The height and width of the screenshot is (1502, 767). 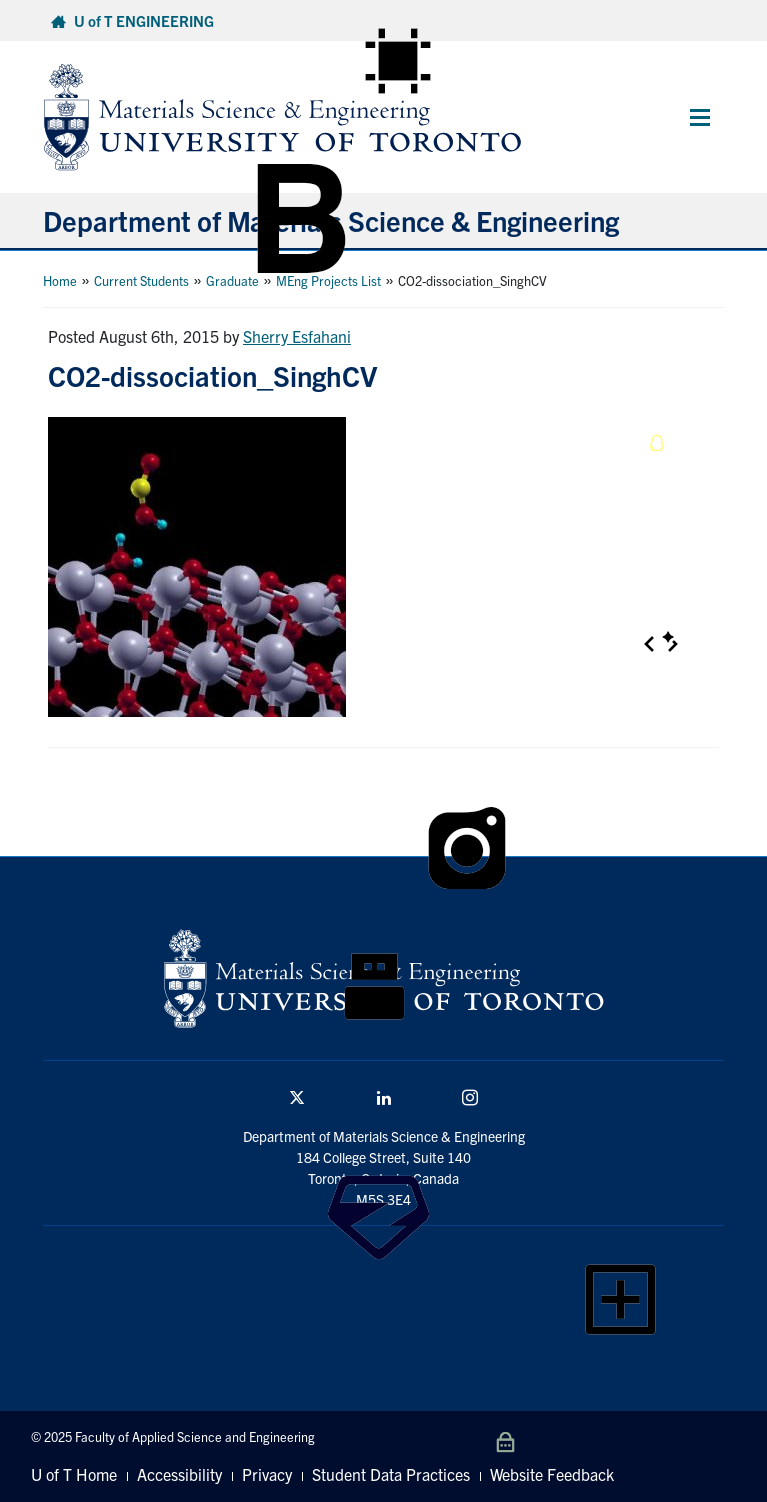 What do you see at coordinates (374, 986) in the screenshot?
I see `access USB flash drive contents` at bounding box center [374, 986].